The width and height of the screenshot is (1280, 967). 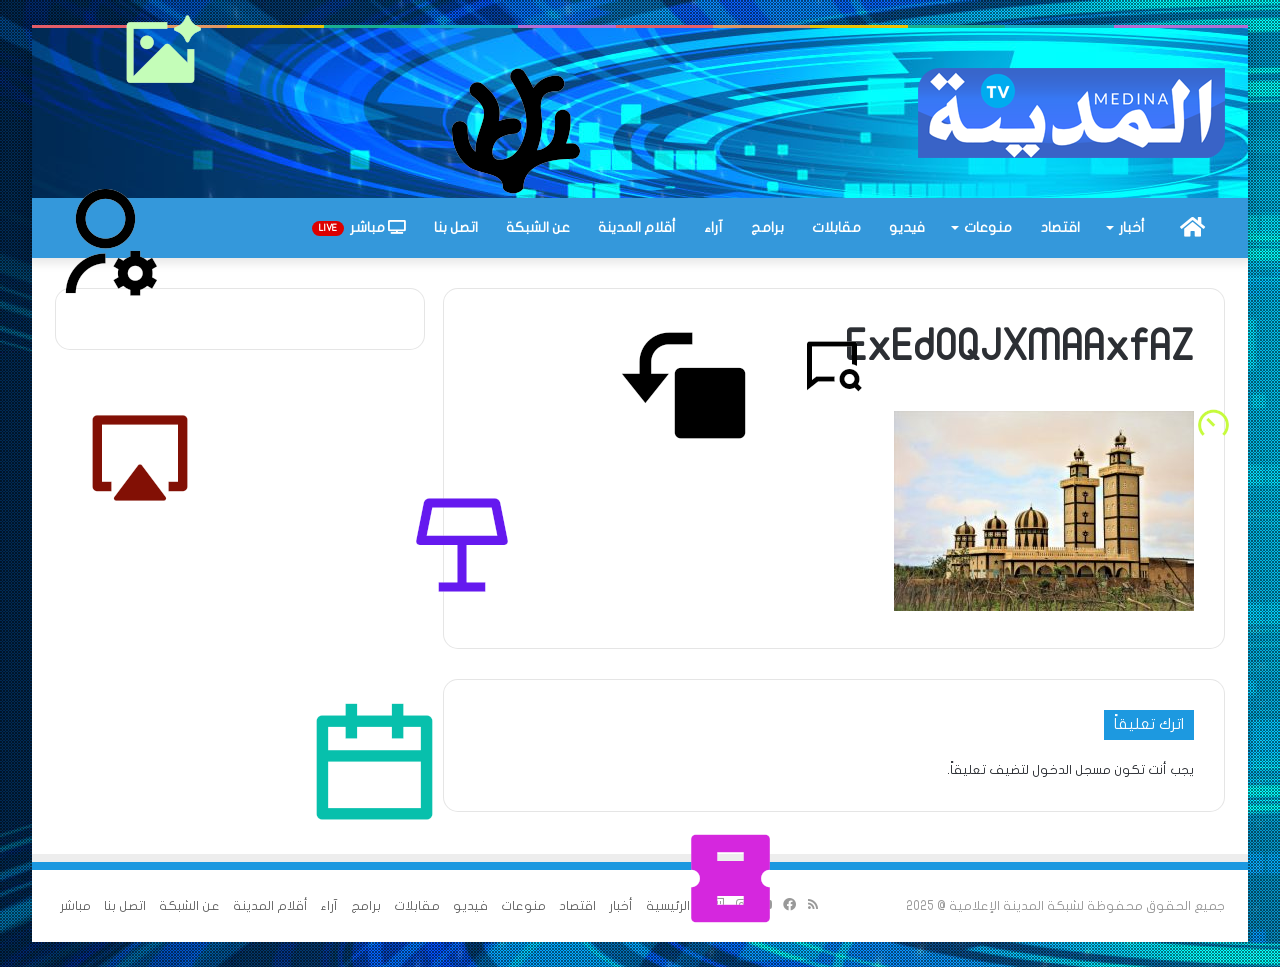 I want to click on search through chat messages, so click(x=832, y=364).